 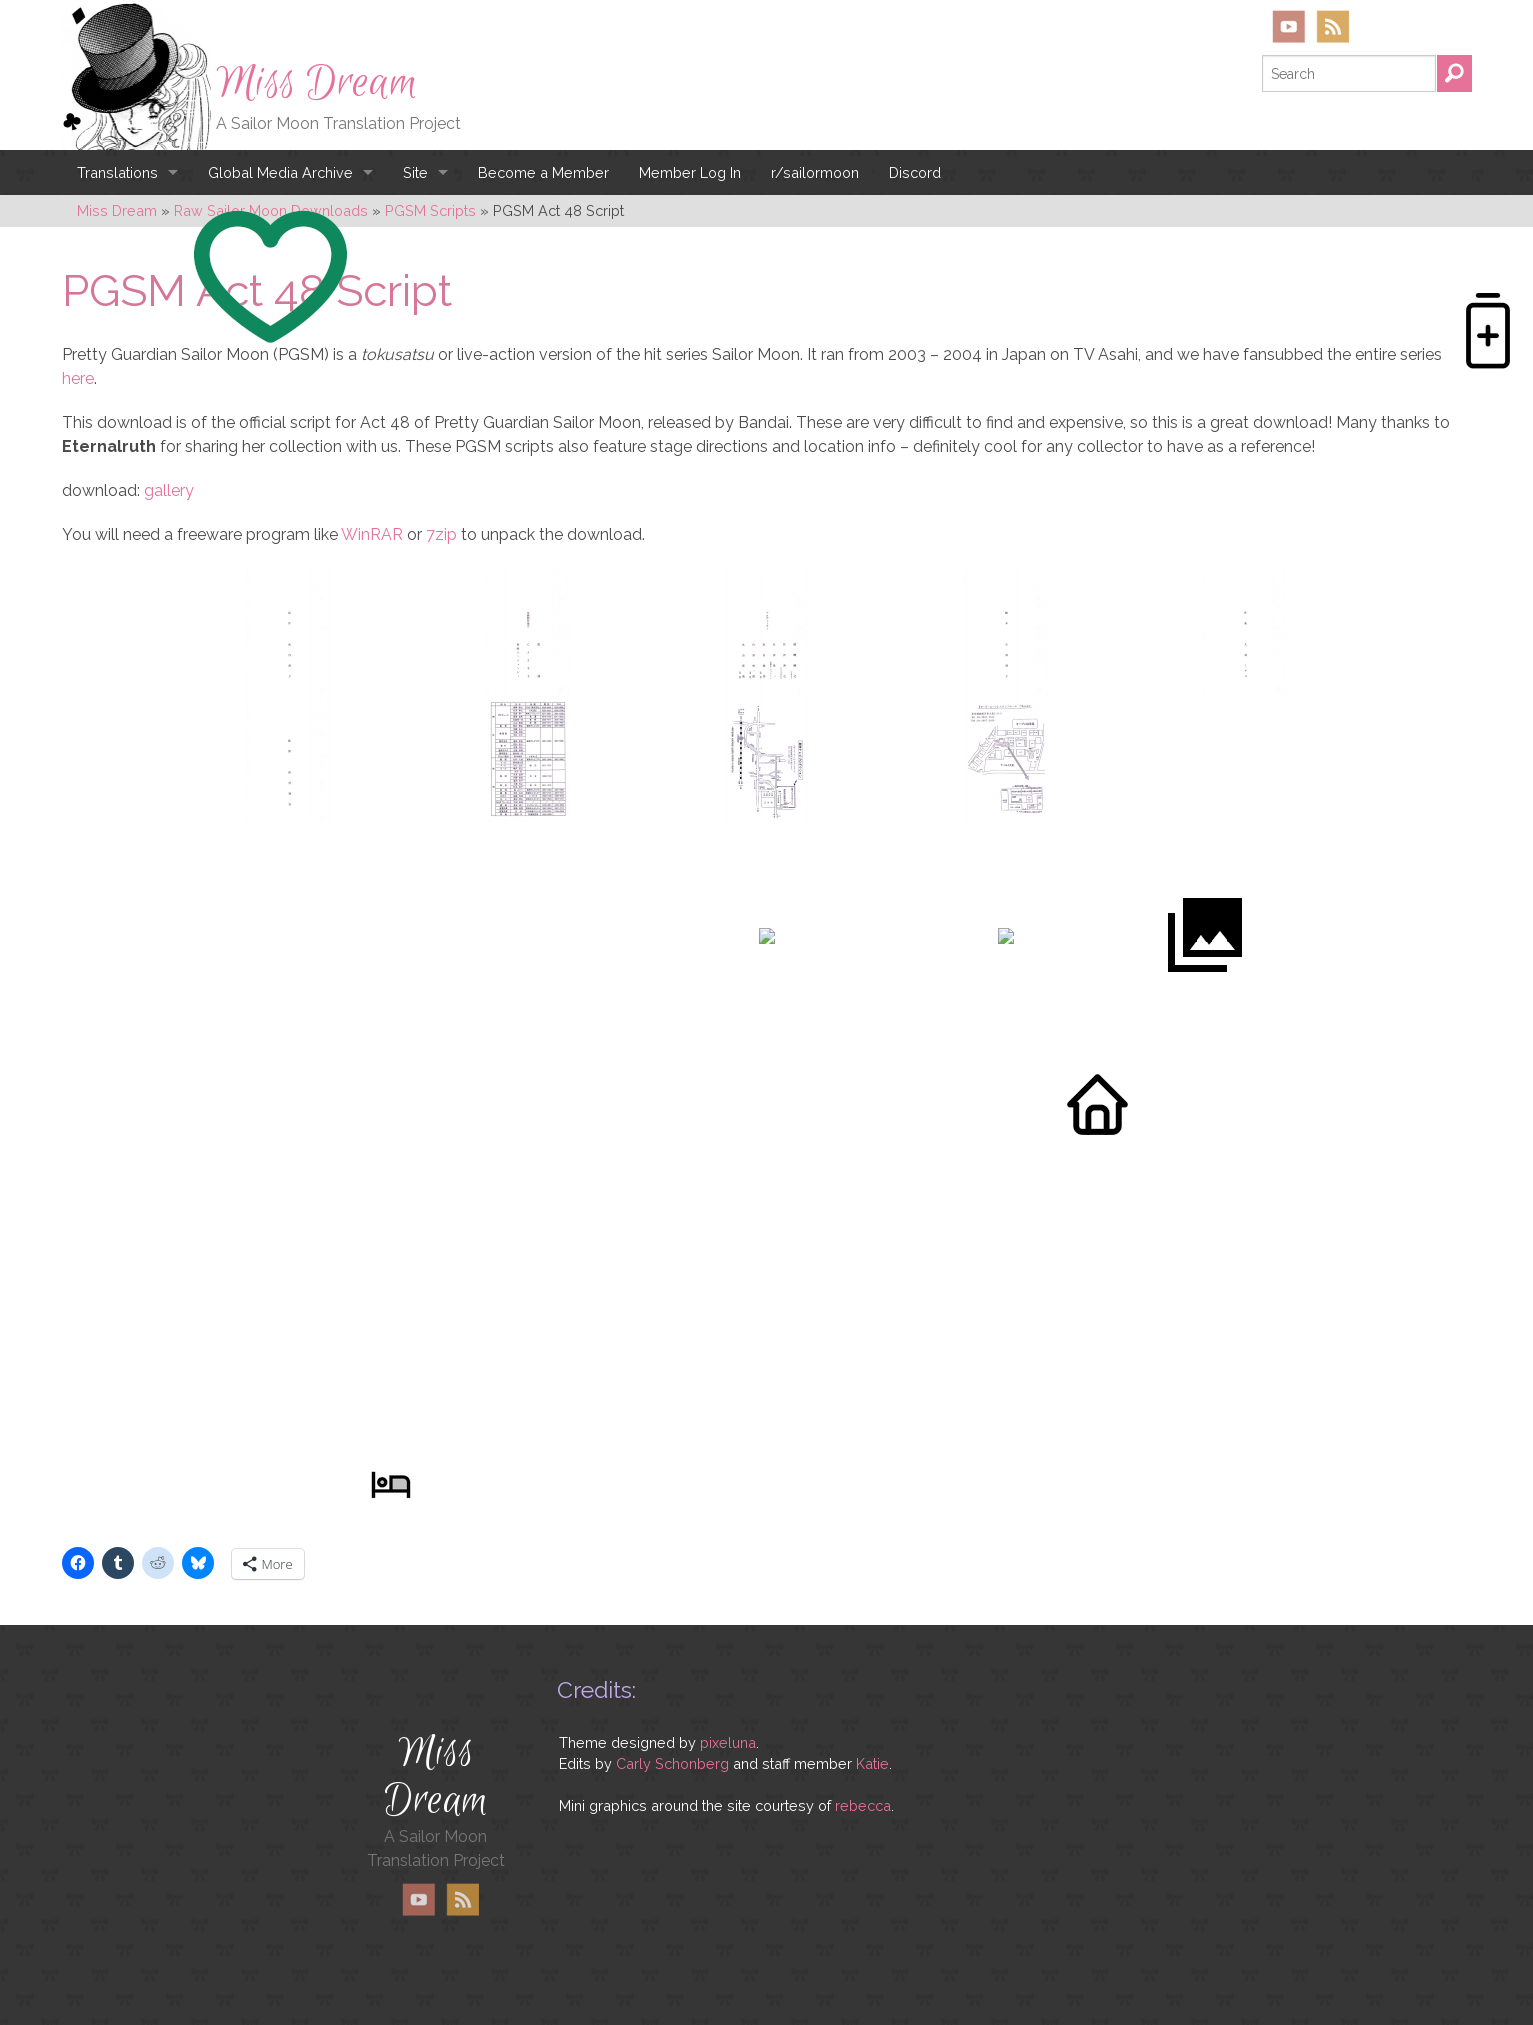 What do you see at coordinates (1205, 935) in the screenshot?
I see `access your photo library` at bounding box center [1205, 935].